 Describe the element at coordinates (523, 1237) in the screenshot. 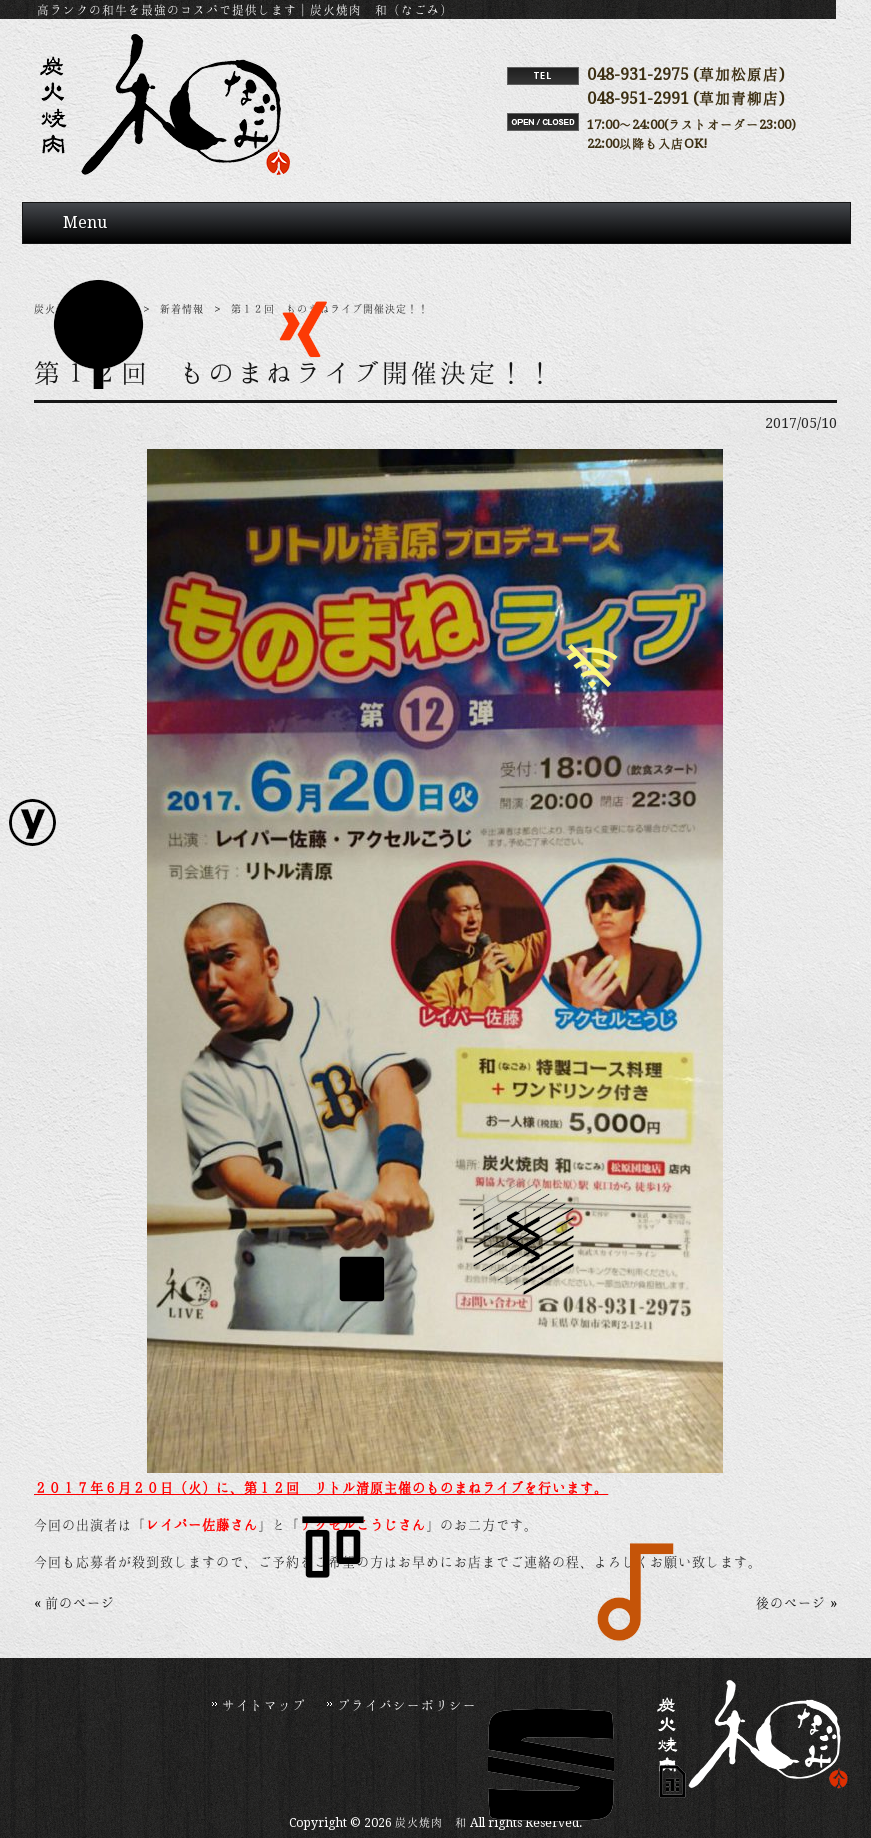

I see `parity substrate blockchain framework logo` at that location.